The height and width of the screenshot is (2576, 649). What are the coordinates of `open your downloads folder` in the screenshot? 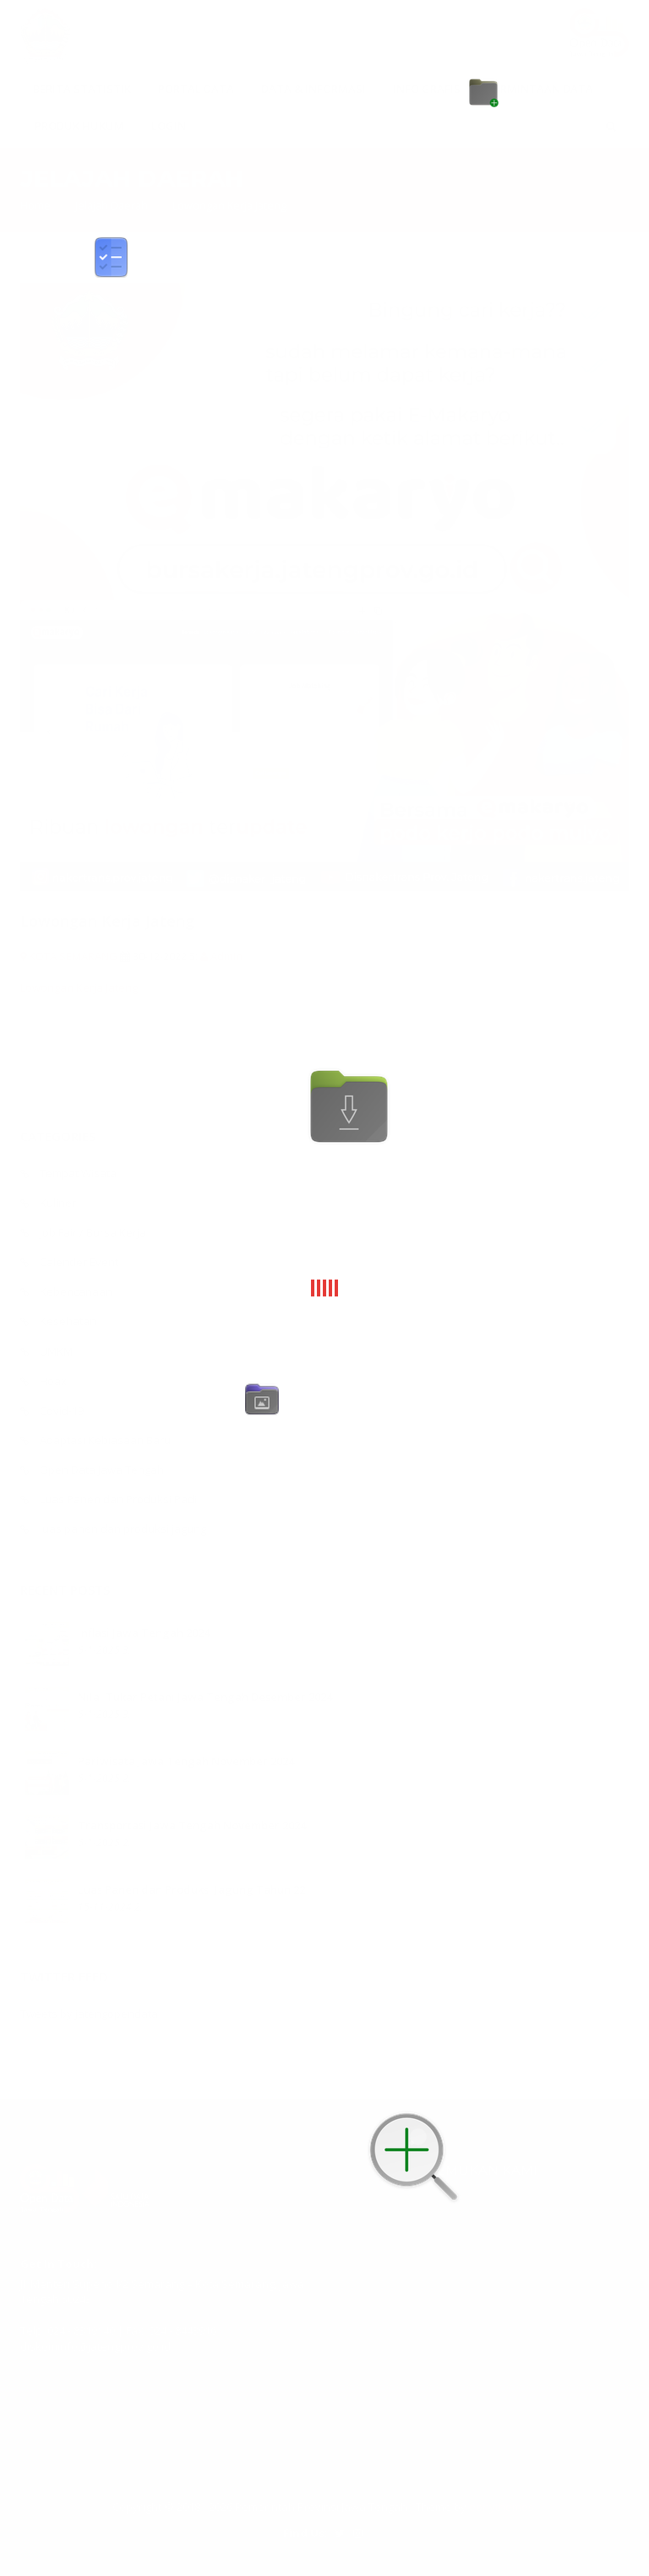 It's located at (349, 1106).